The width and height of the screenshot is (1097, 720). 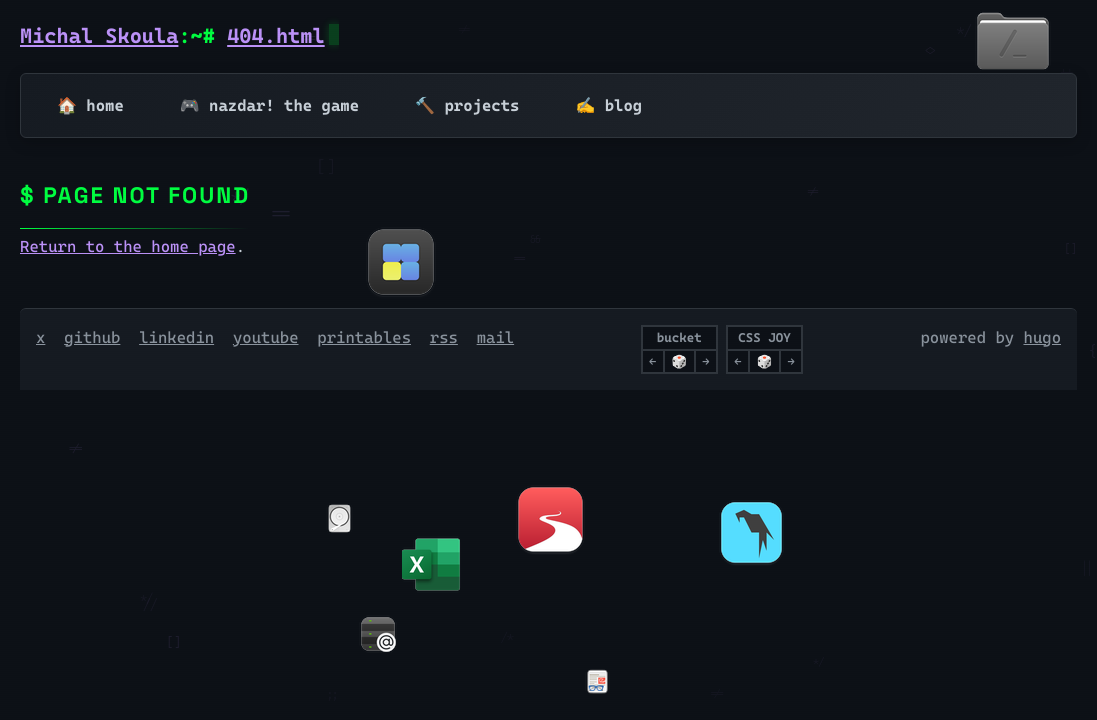 I want to click on open Microsoft Excel, so click(x=431, y=564).